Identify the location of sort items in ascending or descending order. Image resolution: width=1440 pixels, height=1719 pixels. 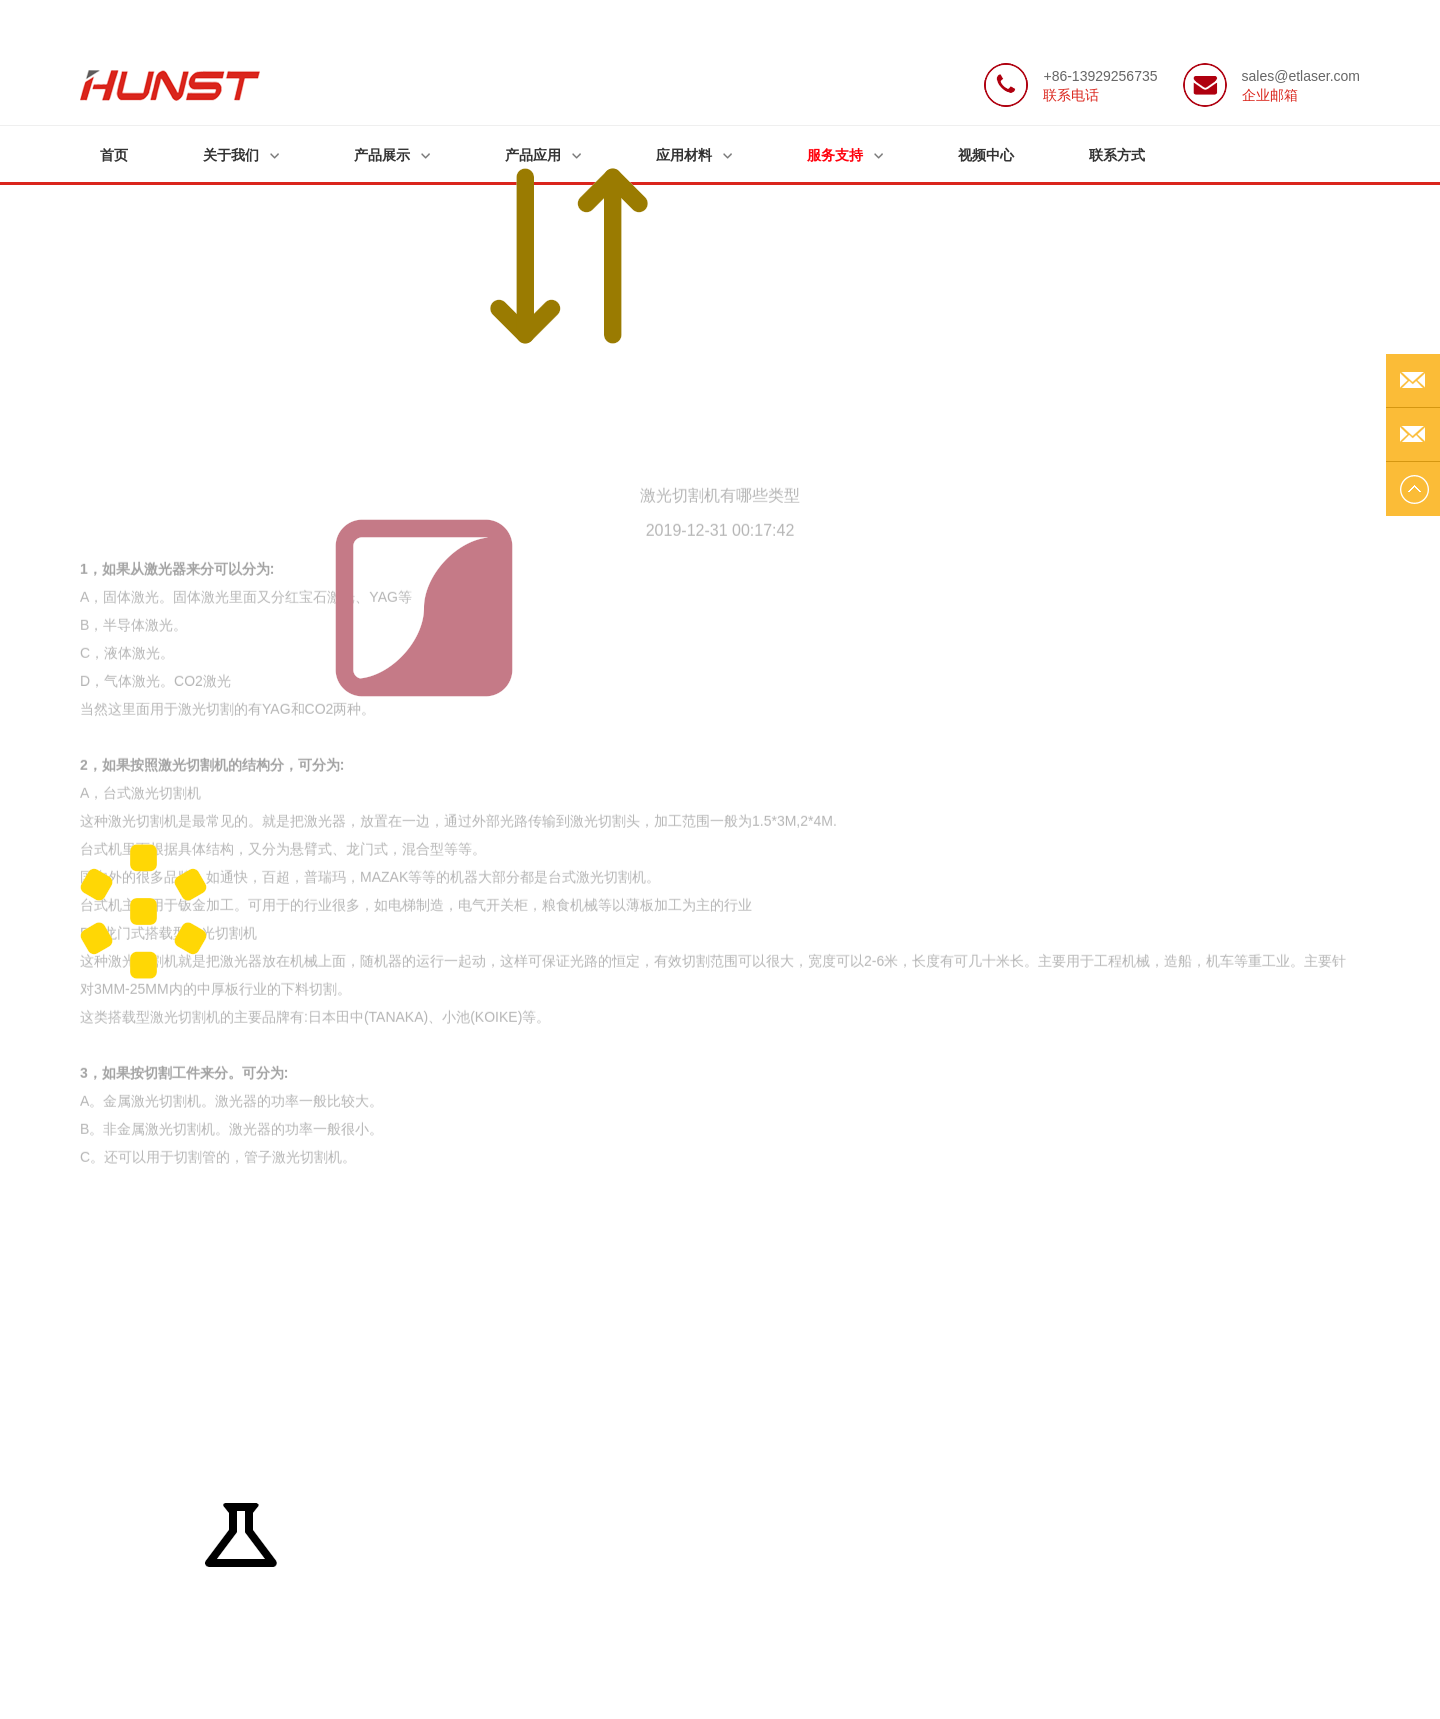
(569, 256).